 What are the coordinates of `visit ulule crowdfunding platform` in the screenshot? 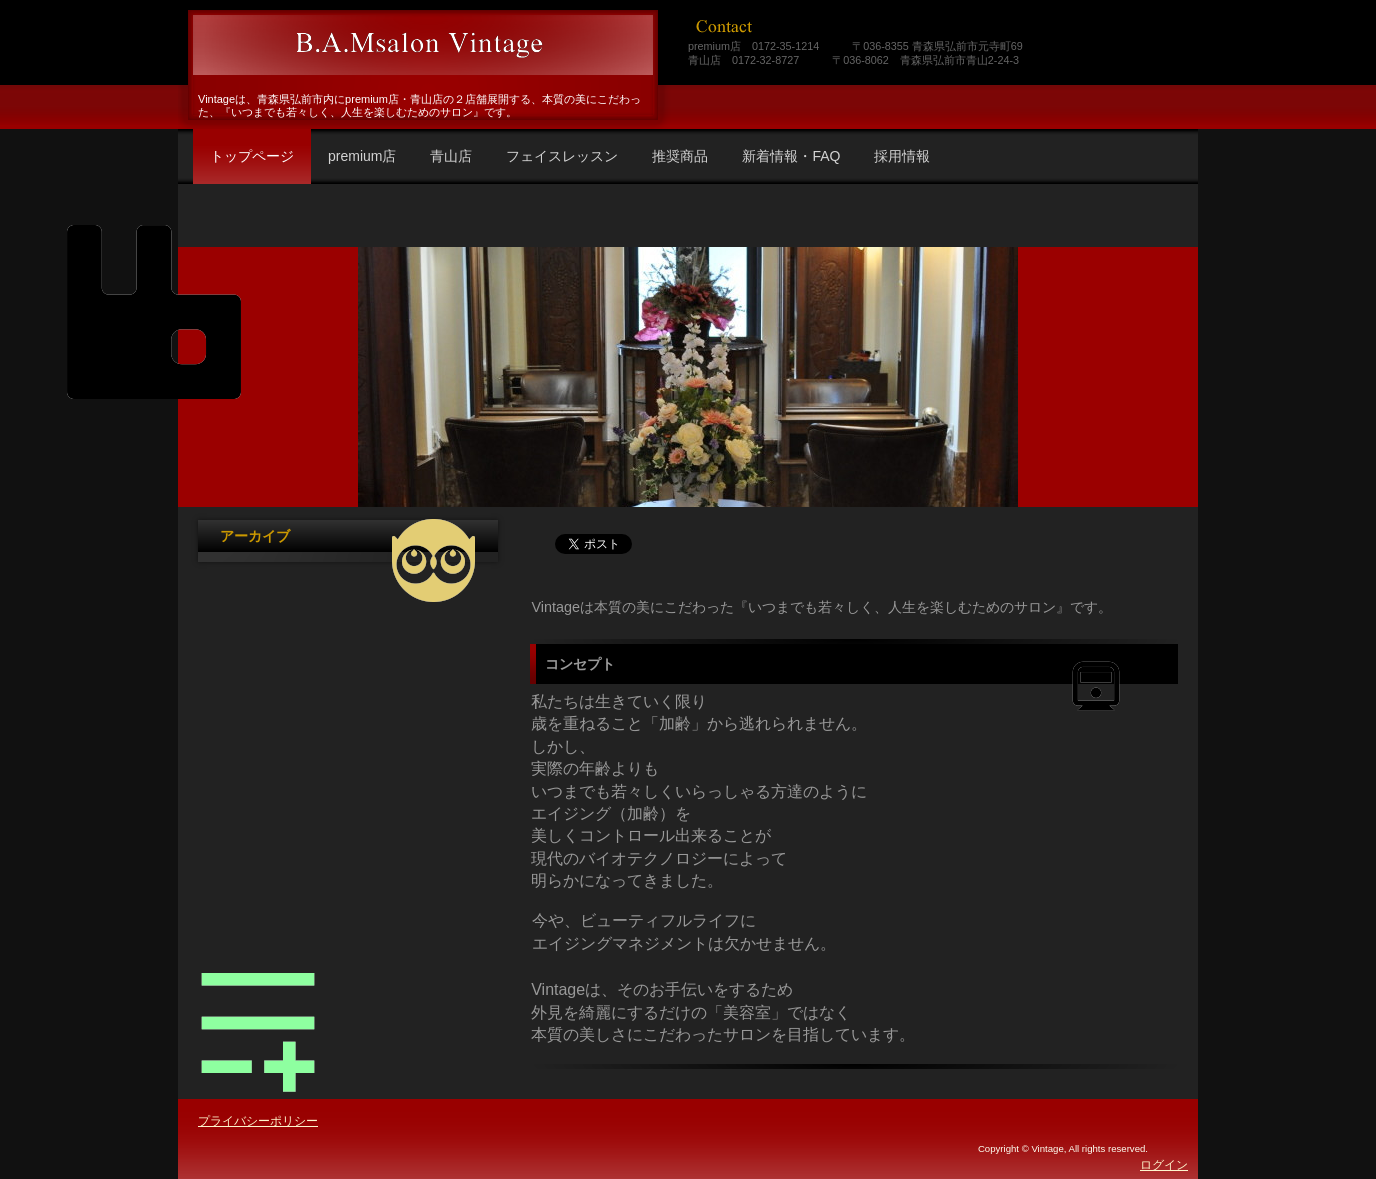 It's located at (433, 560).